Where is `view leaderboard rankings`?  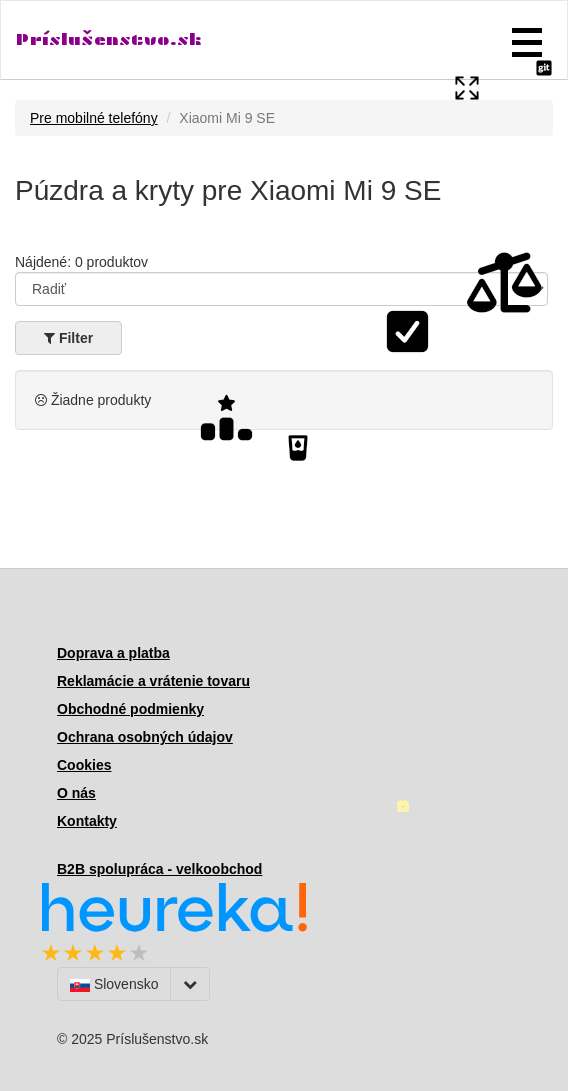 view leaderboard rankings is located at coordinates (226, 417).